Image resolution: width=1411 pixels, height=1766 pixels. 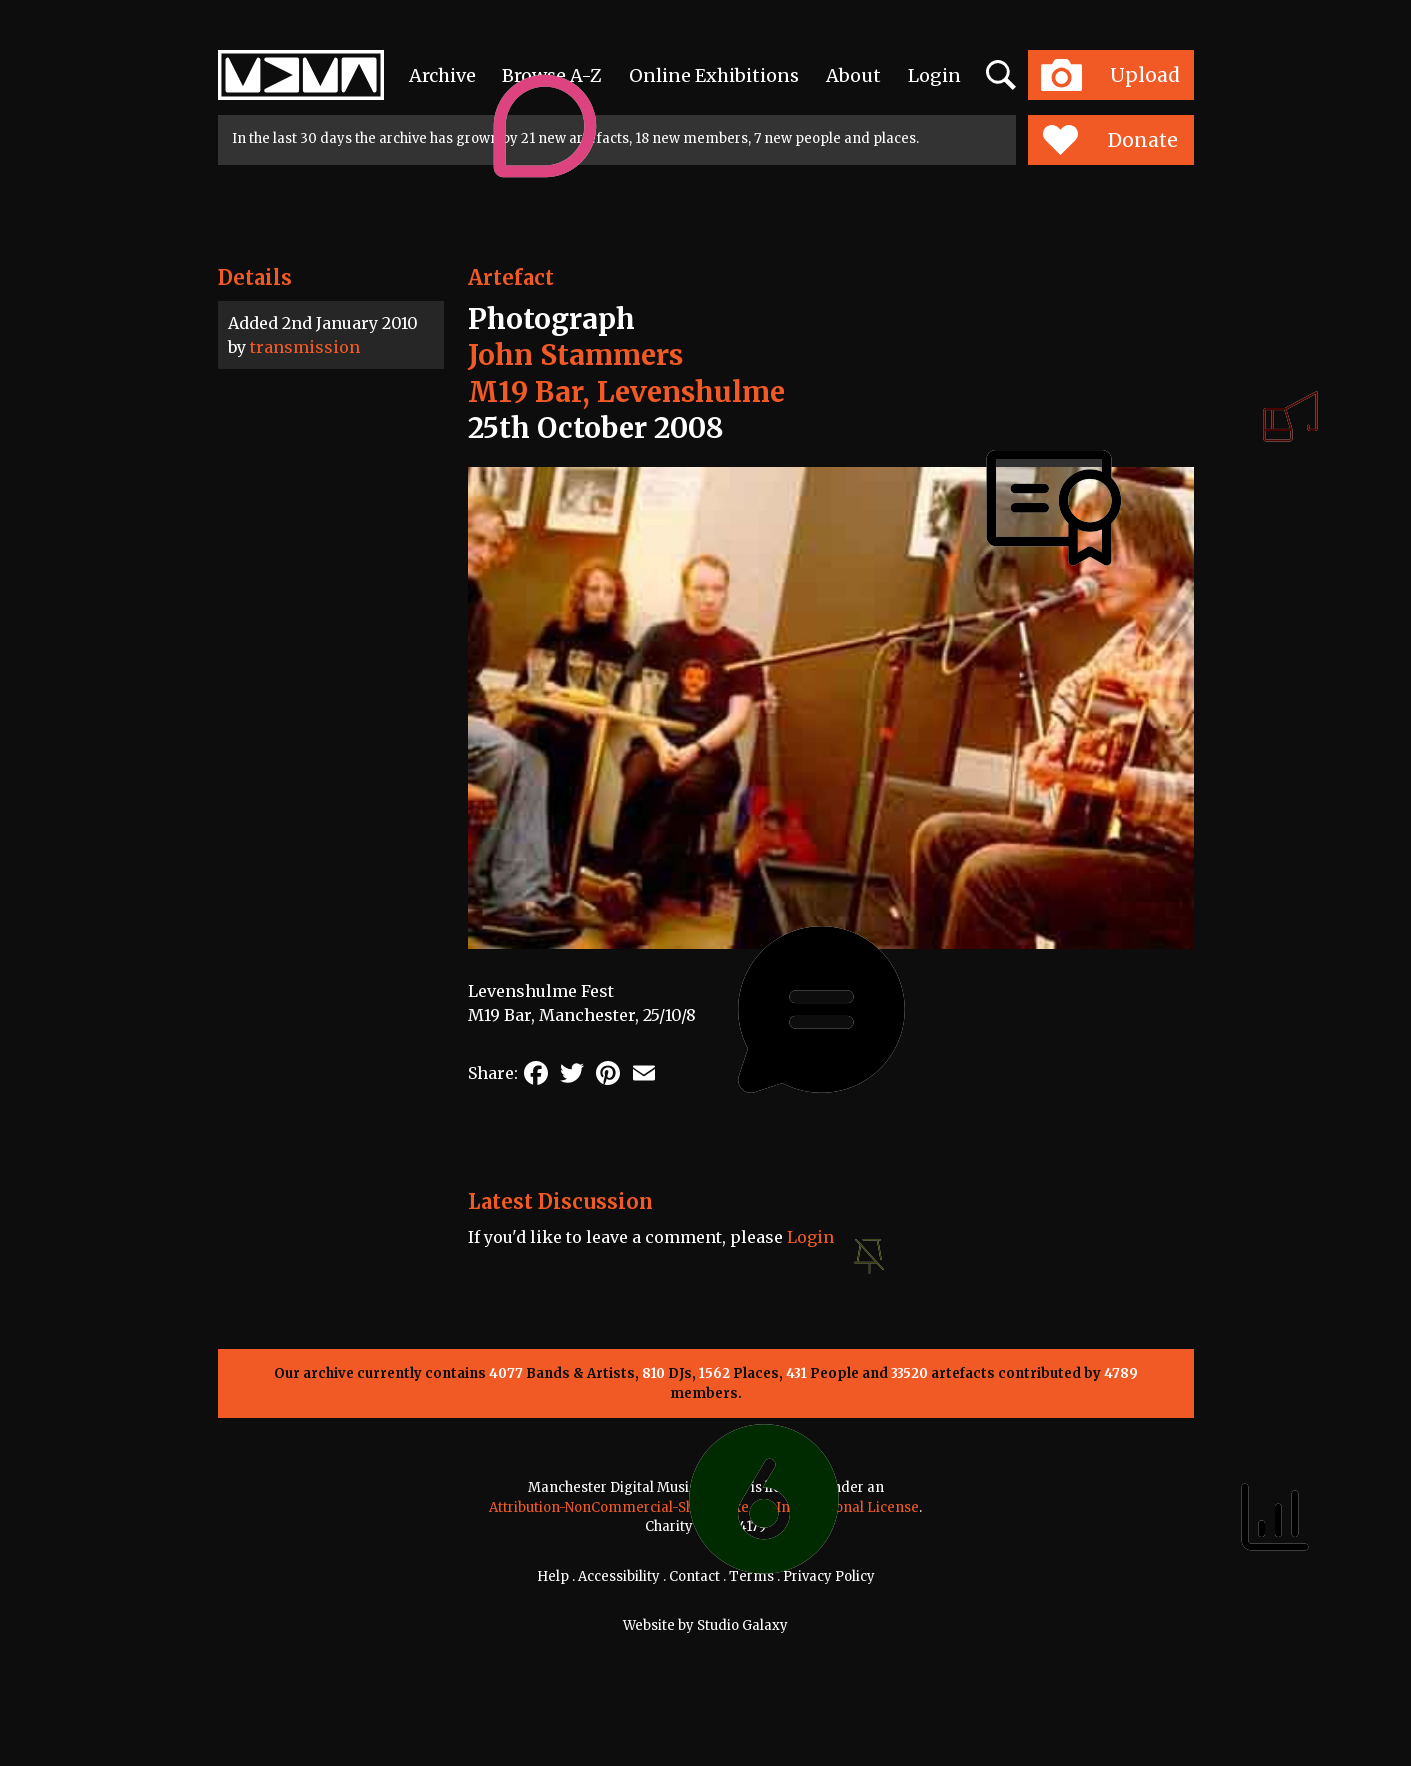 What do you see at coordinates (1291, 419) in the screenshot?
I see `construction or building in progress` at bounding box center [1291, 419].